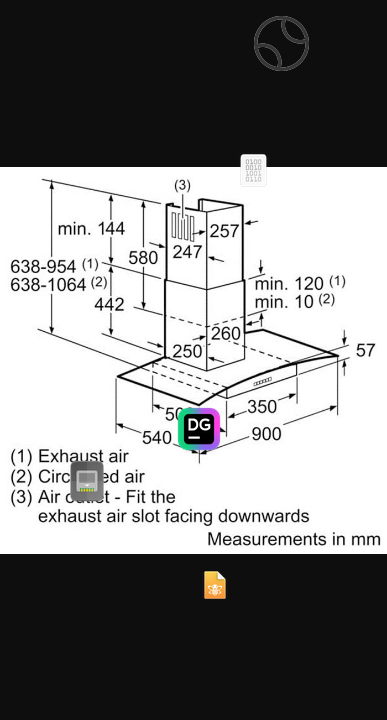  What do you see at coordinates (215, 585) in the screenshot?
I see `open a freeplane mind mapping file` at bounding box center [215, 585].